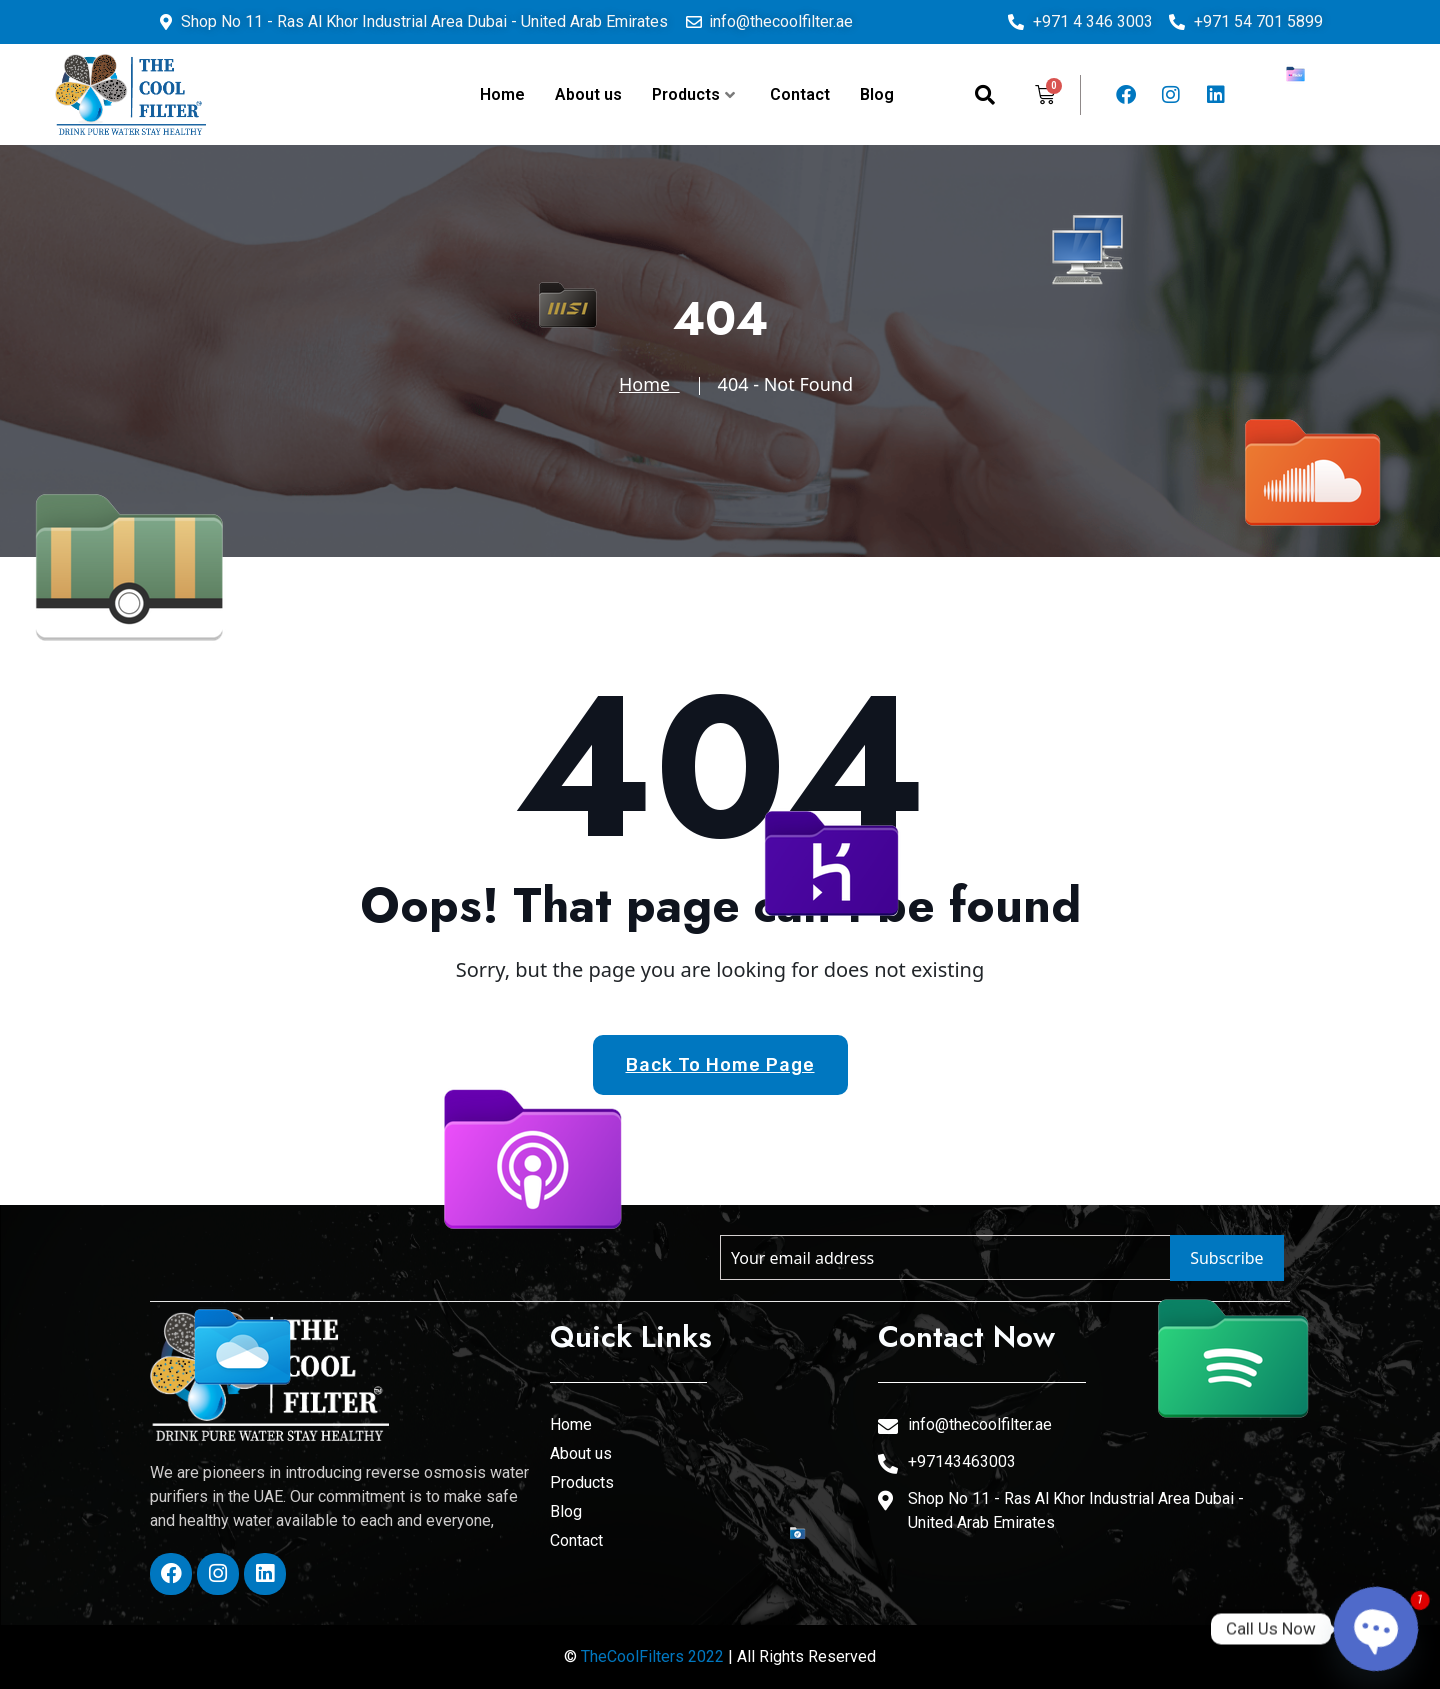 This screenshot has width=1440, height=1689. Describe the element at coordinates (1295, 74) in the screenshot. I see `open folder containing flickr downloads or exports` at that location.